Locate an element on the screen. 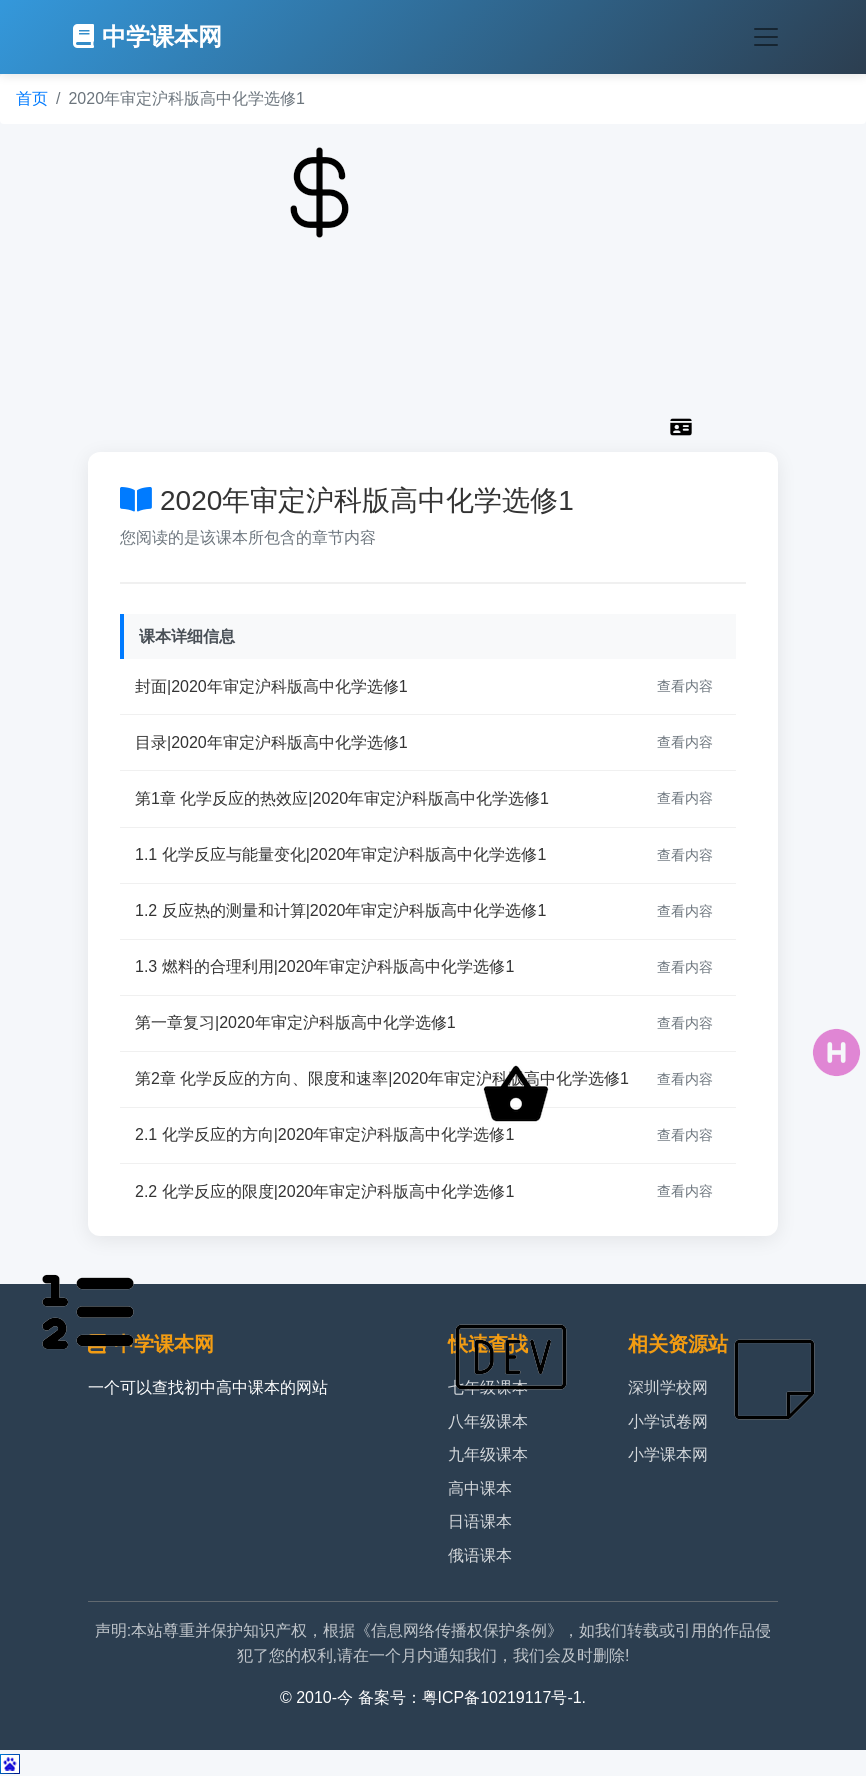  indicates a hospital or medical facility nearby is located at coordinates (836, 1052).